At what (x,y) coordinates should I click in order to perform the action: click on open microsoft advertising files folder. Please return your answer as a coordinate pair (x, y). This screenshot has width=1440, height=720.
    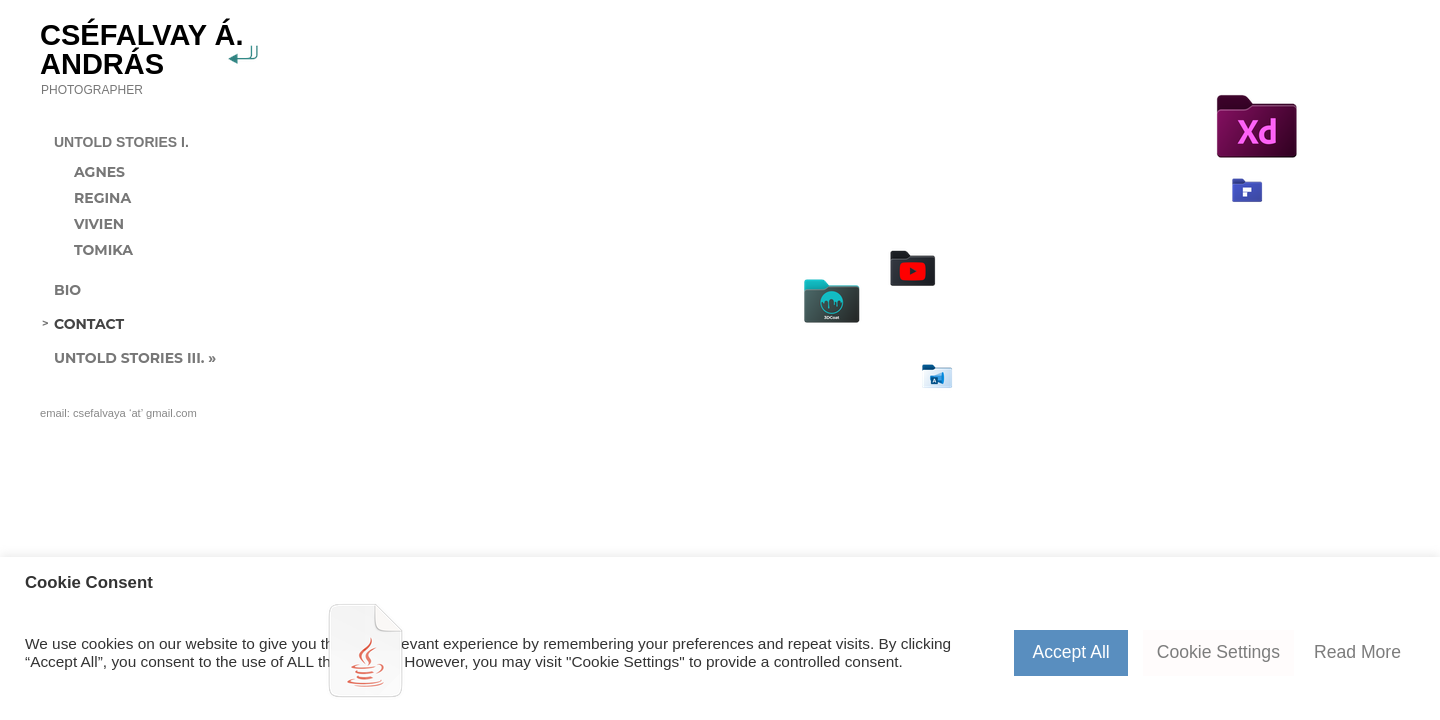
    Looking at the image, I should click on (937, 377).